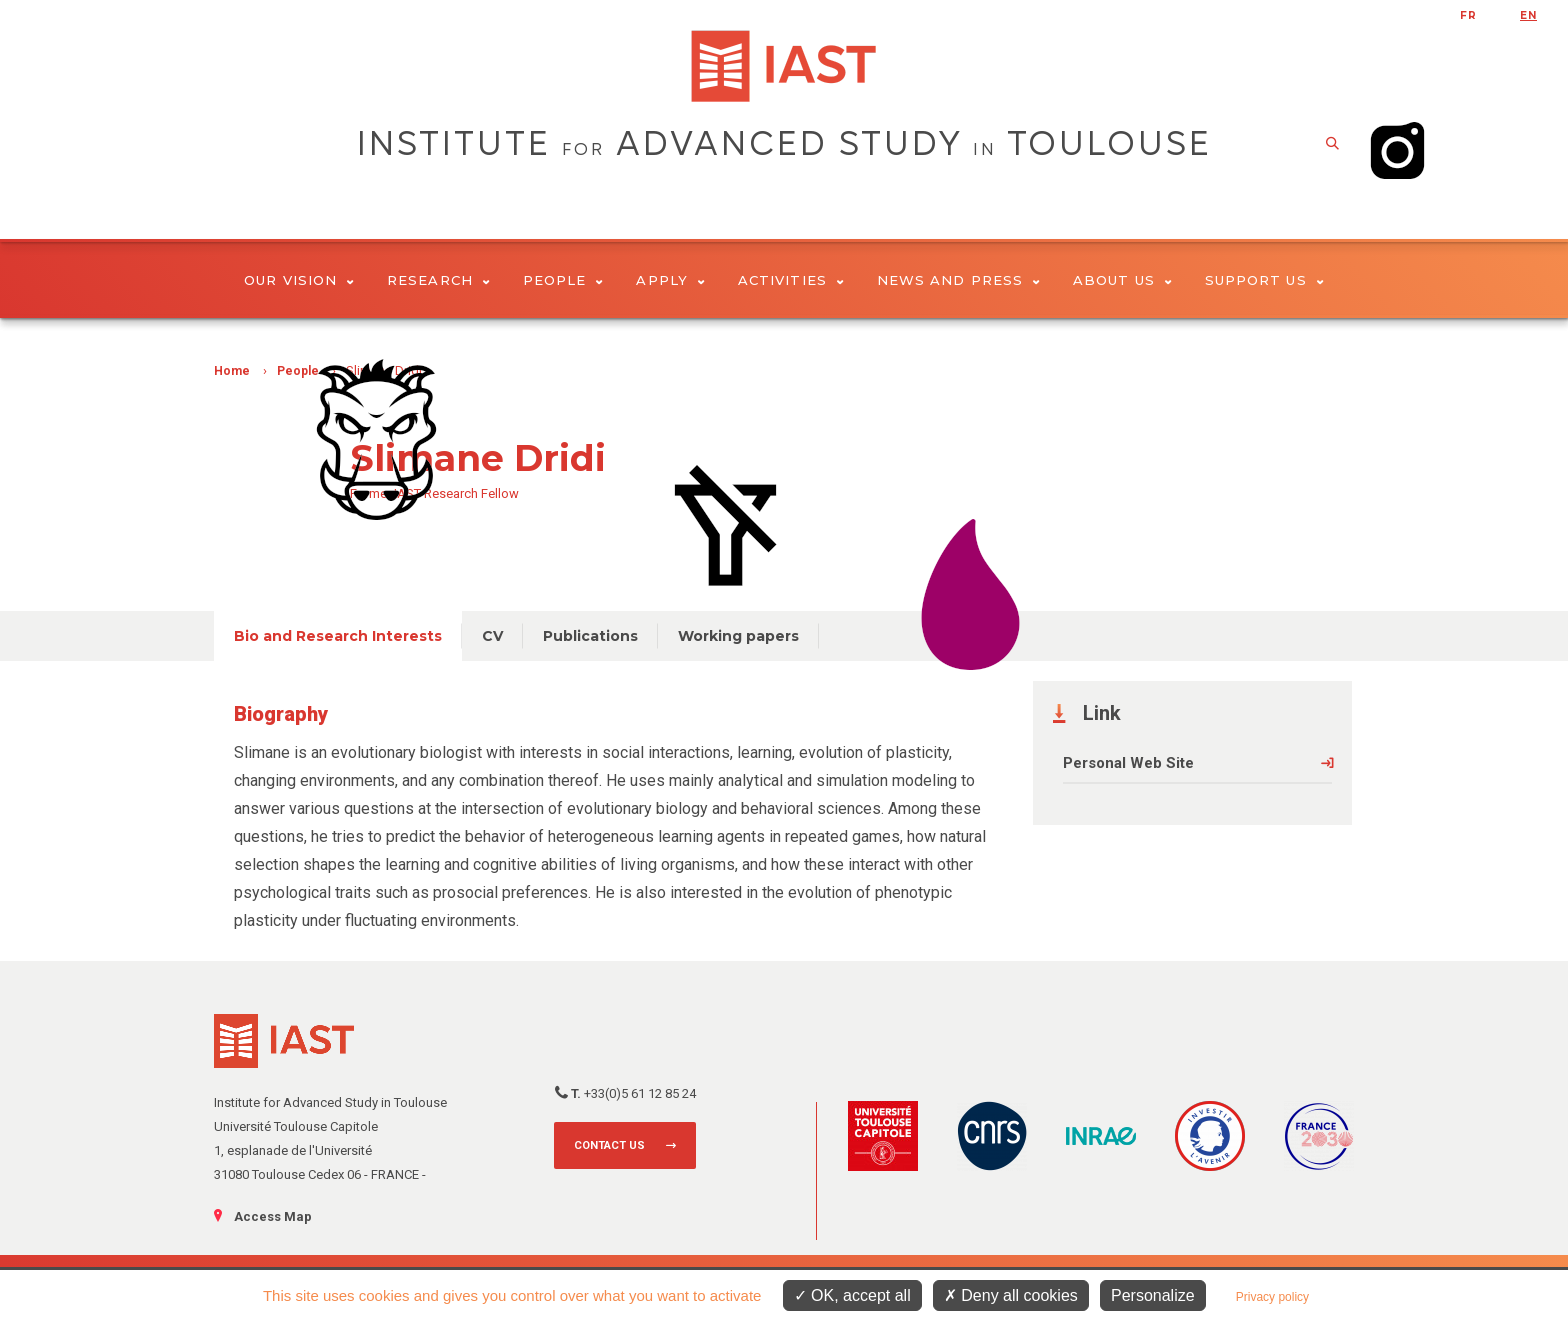  What do you see at coordinates (970, 594) in the screenshot?
I see `elixir programming language logo` at bounding box center [970, 594].